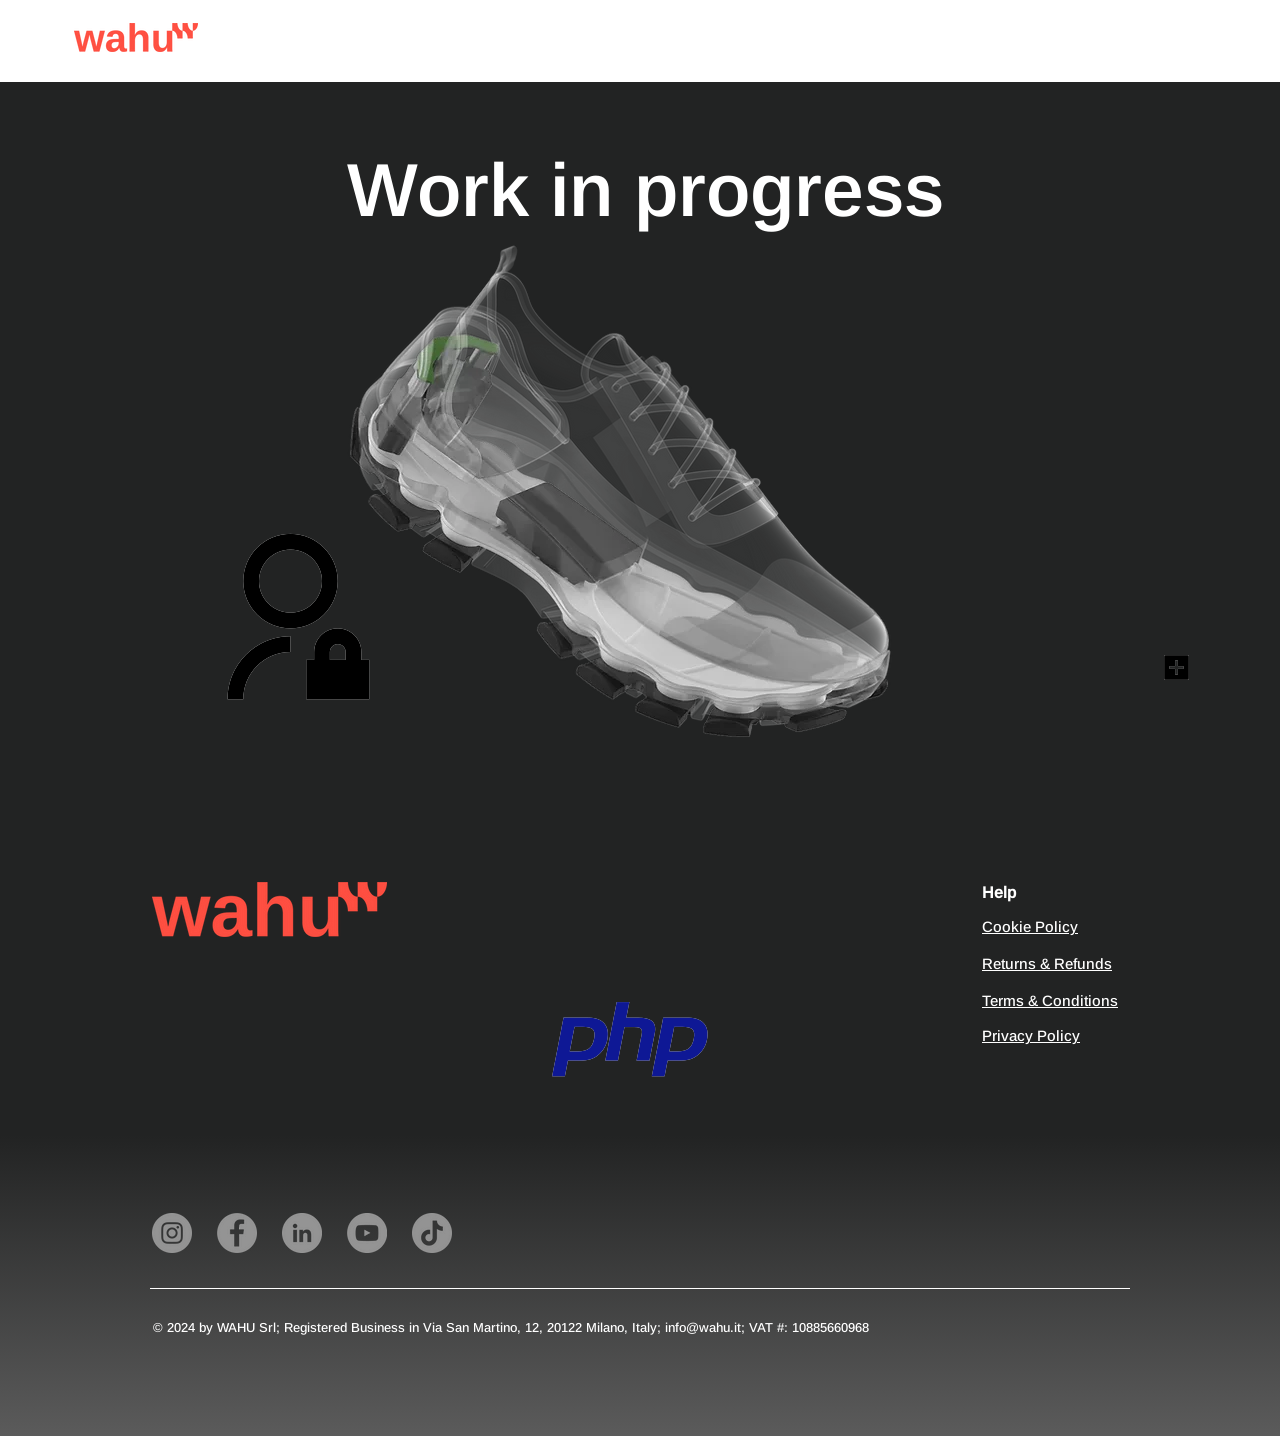 Image resolution: width=1280 pixels, height=1436 pixels. I want to click on access admin or administrator settings, so click(290, 620).